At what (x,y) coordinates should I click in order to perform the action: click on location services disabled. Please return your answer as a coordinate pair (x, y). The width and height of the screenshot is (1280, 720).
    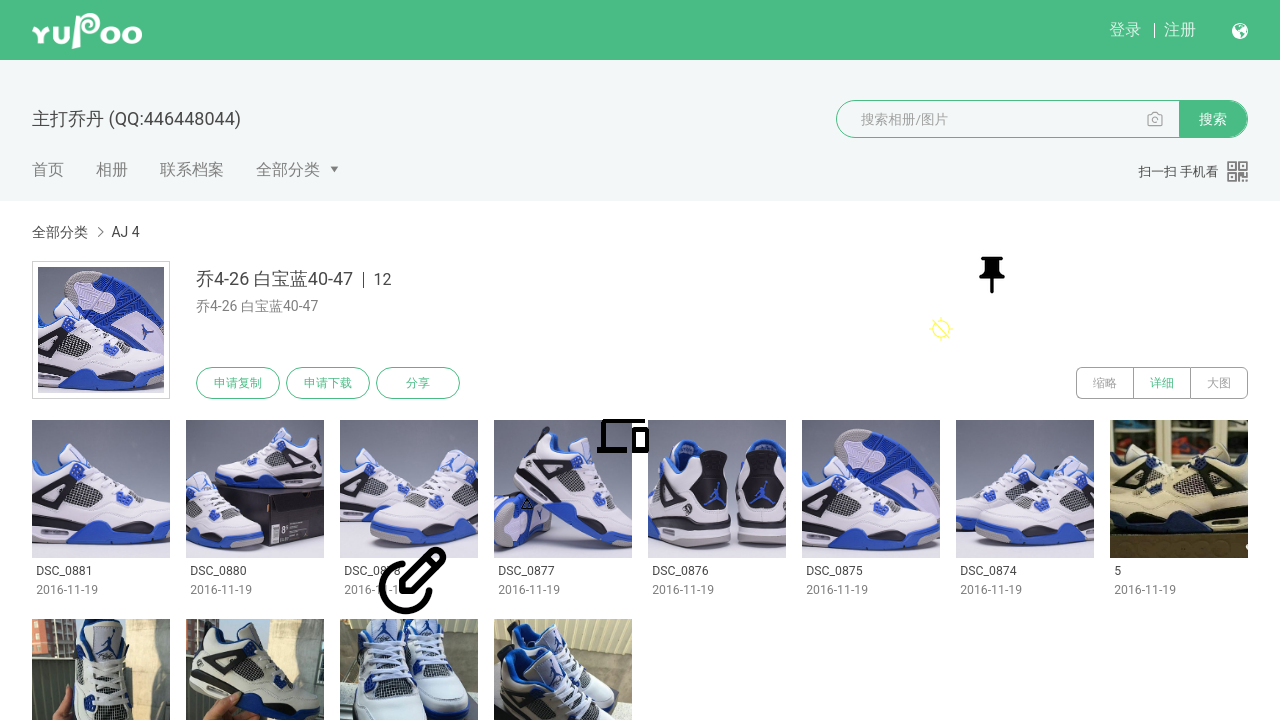
    Looking at the image, I should click on (941, 329).